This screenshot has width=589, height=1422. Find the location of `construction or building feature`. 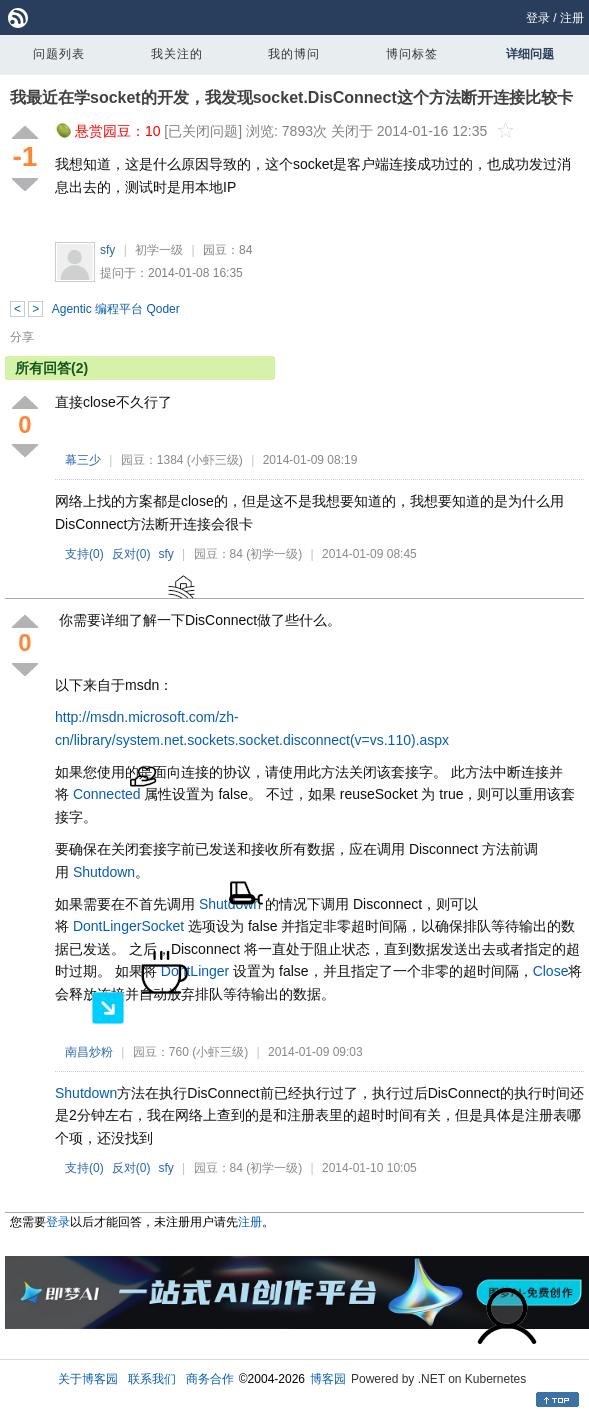

construction or building feature is located at coordinates (246, 893).